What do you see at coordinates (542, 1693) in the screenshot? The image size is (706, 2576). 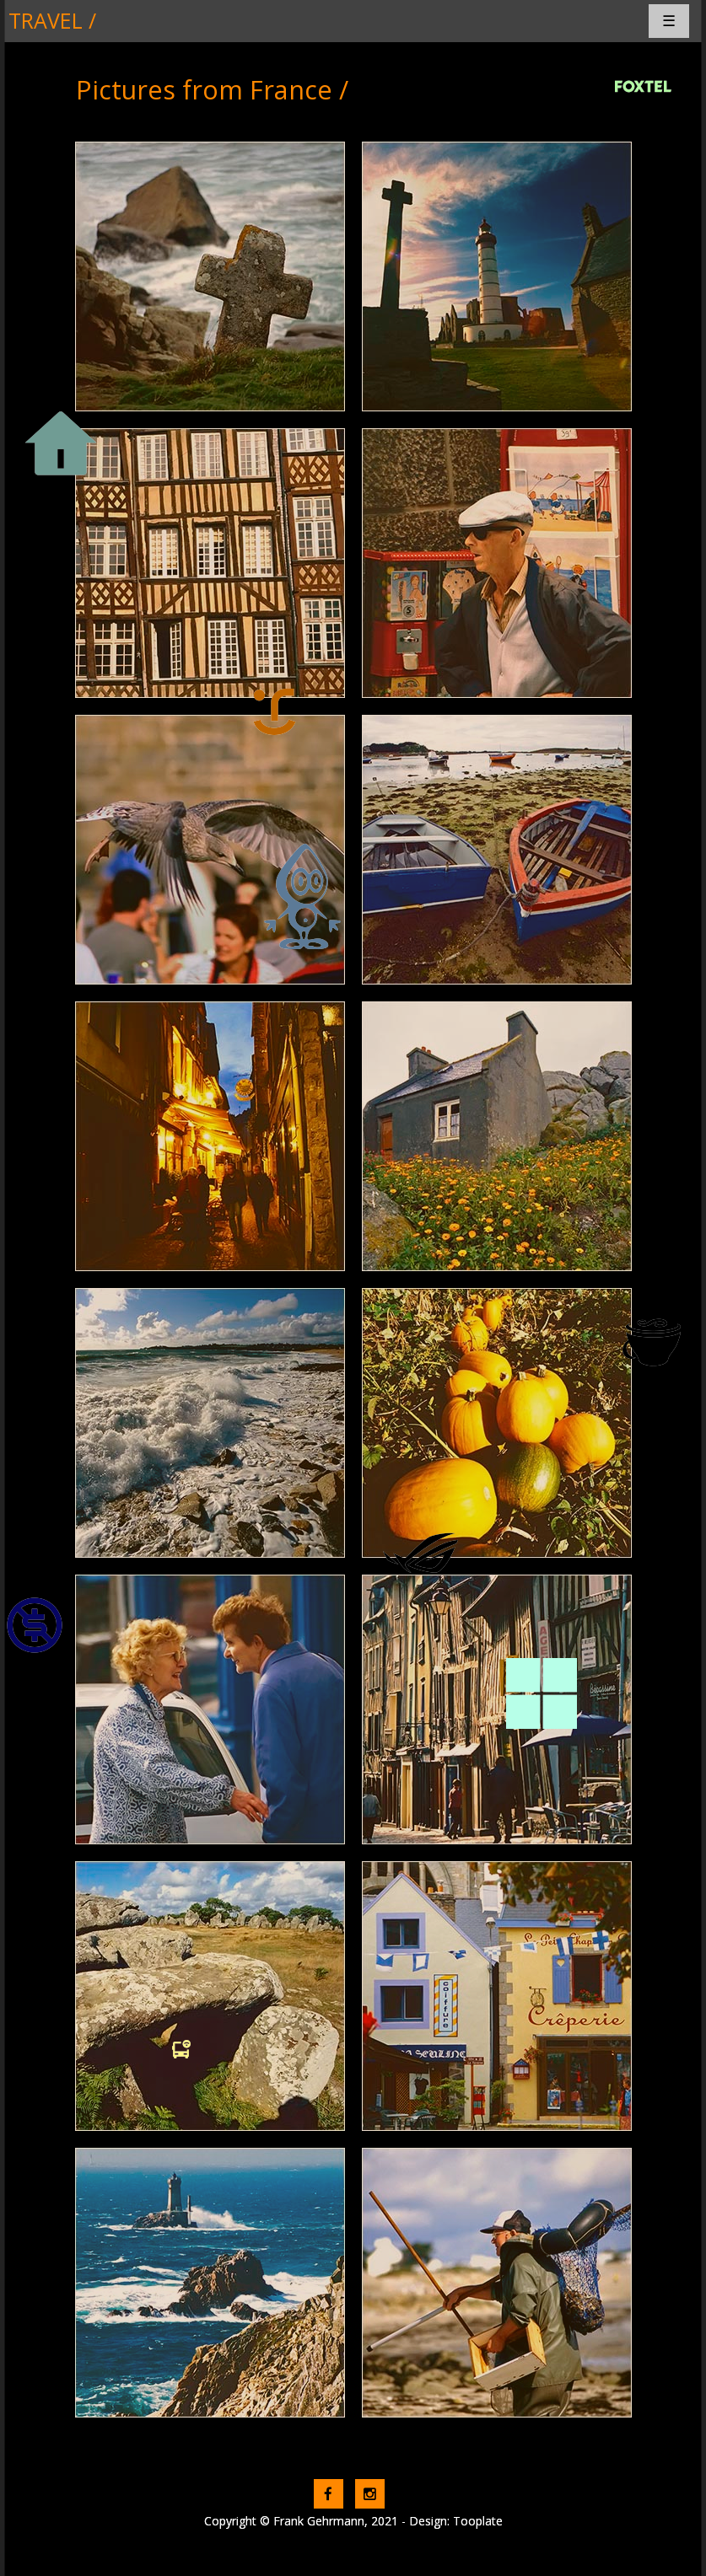 I see `microsoft brand logo` at bounding box center [542, 1693].